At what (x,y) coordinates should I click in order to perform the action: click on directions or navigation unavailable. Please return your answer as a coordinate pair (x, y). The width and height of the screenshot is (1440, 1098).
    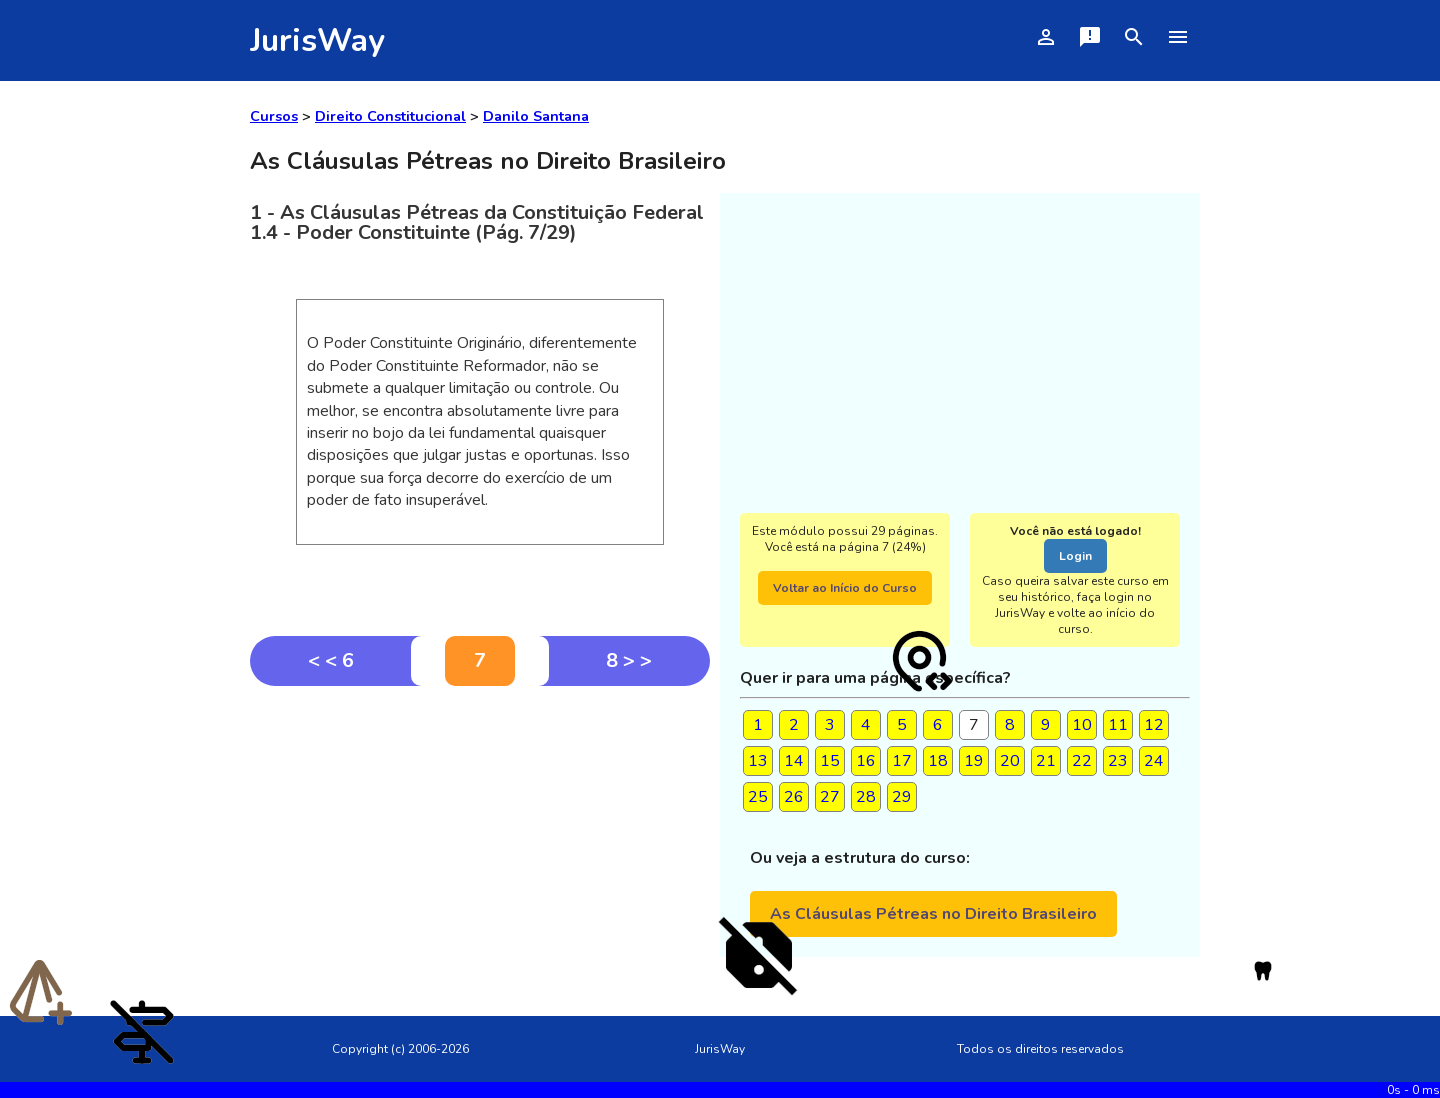
    Looking at the image, I should click on (142, 1032).